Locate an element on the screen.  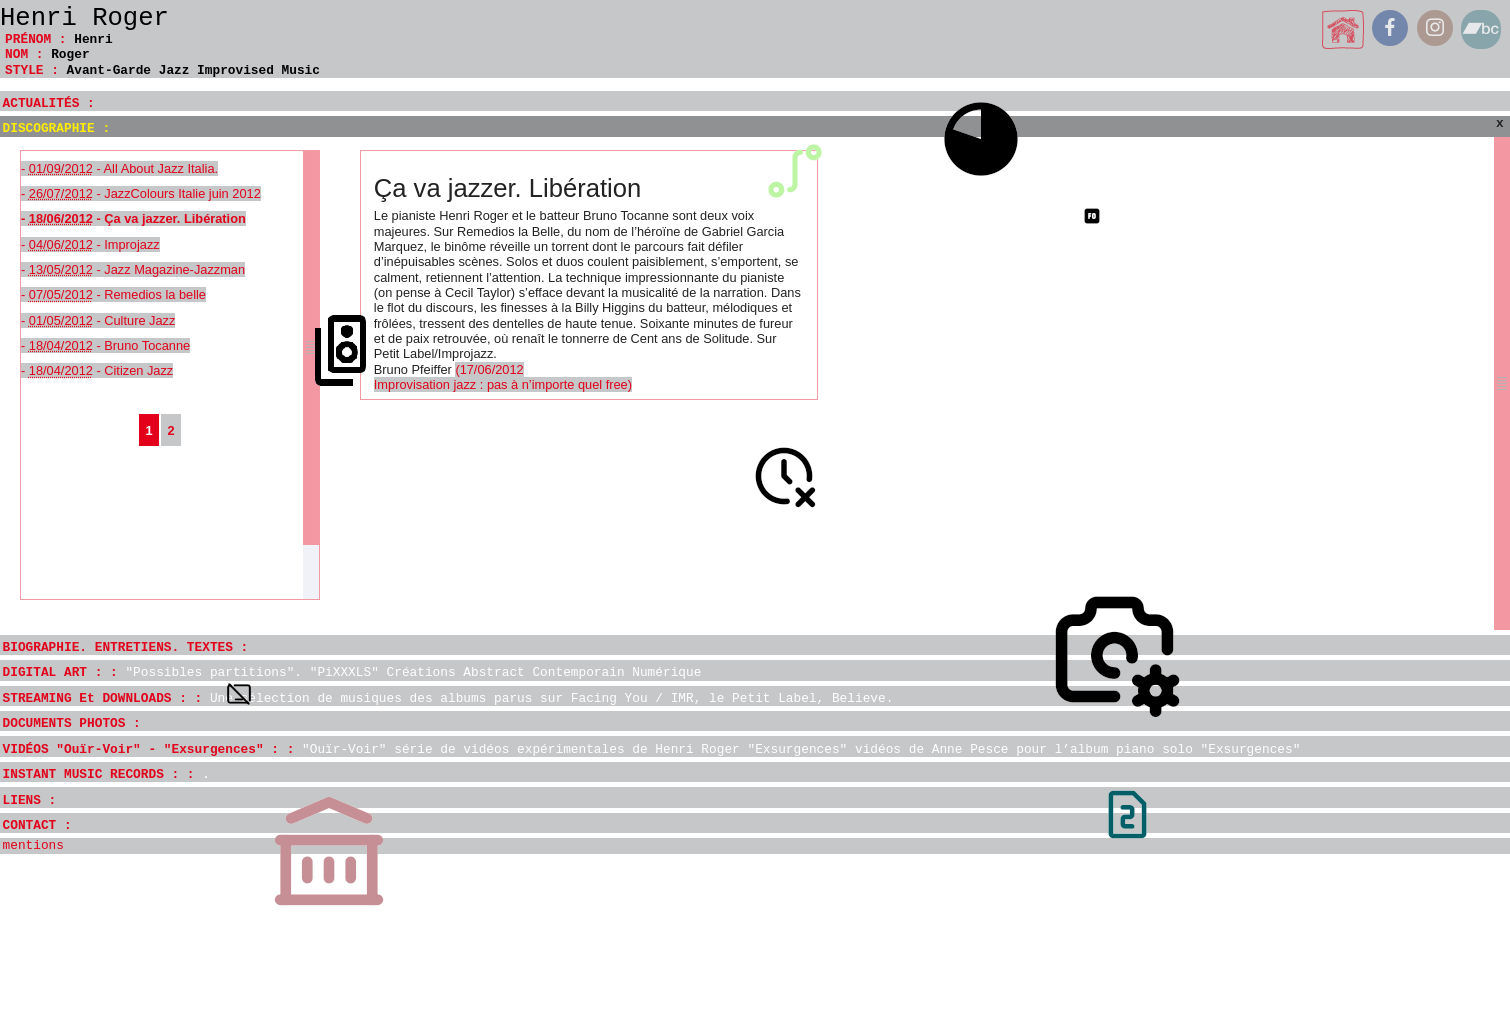
adjust camera settings is located at coordinates (1114, 649).